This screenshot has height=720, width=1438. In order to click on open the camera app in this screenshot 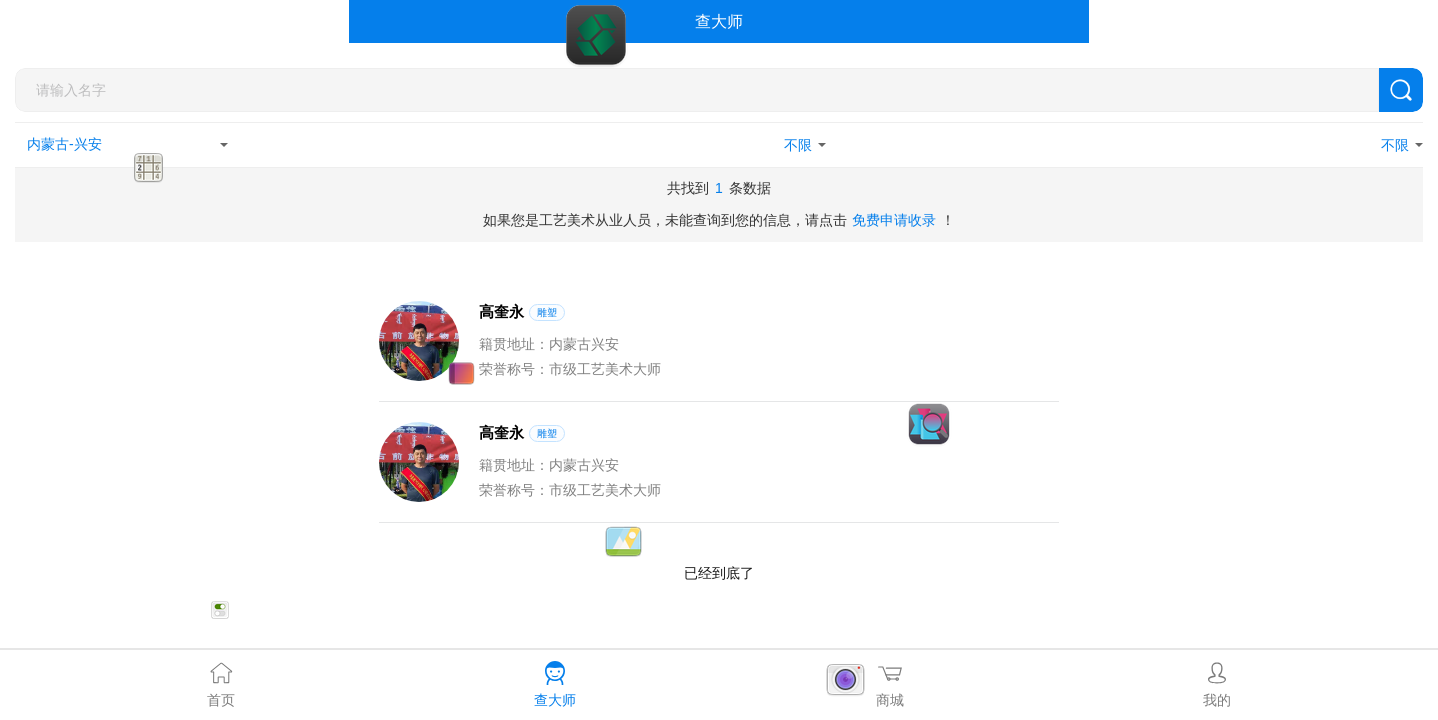, I will do `click(845, 679)`.